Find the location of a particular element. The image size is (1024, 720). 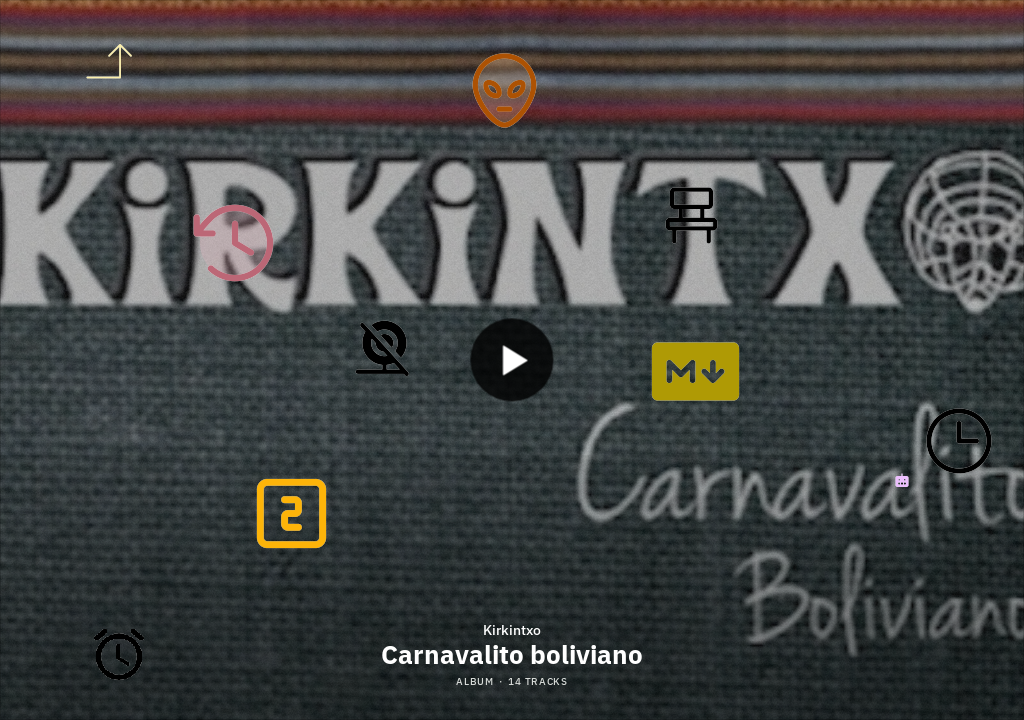

move item up or forward in sequence is located at coordinates (111, 63).